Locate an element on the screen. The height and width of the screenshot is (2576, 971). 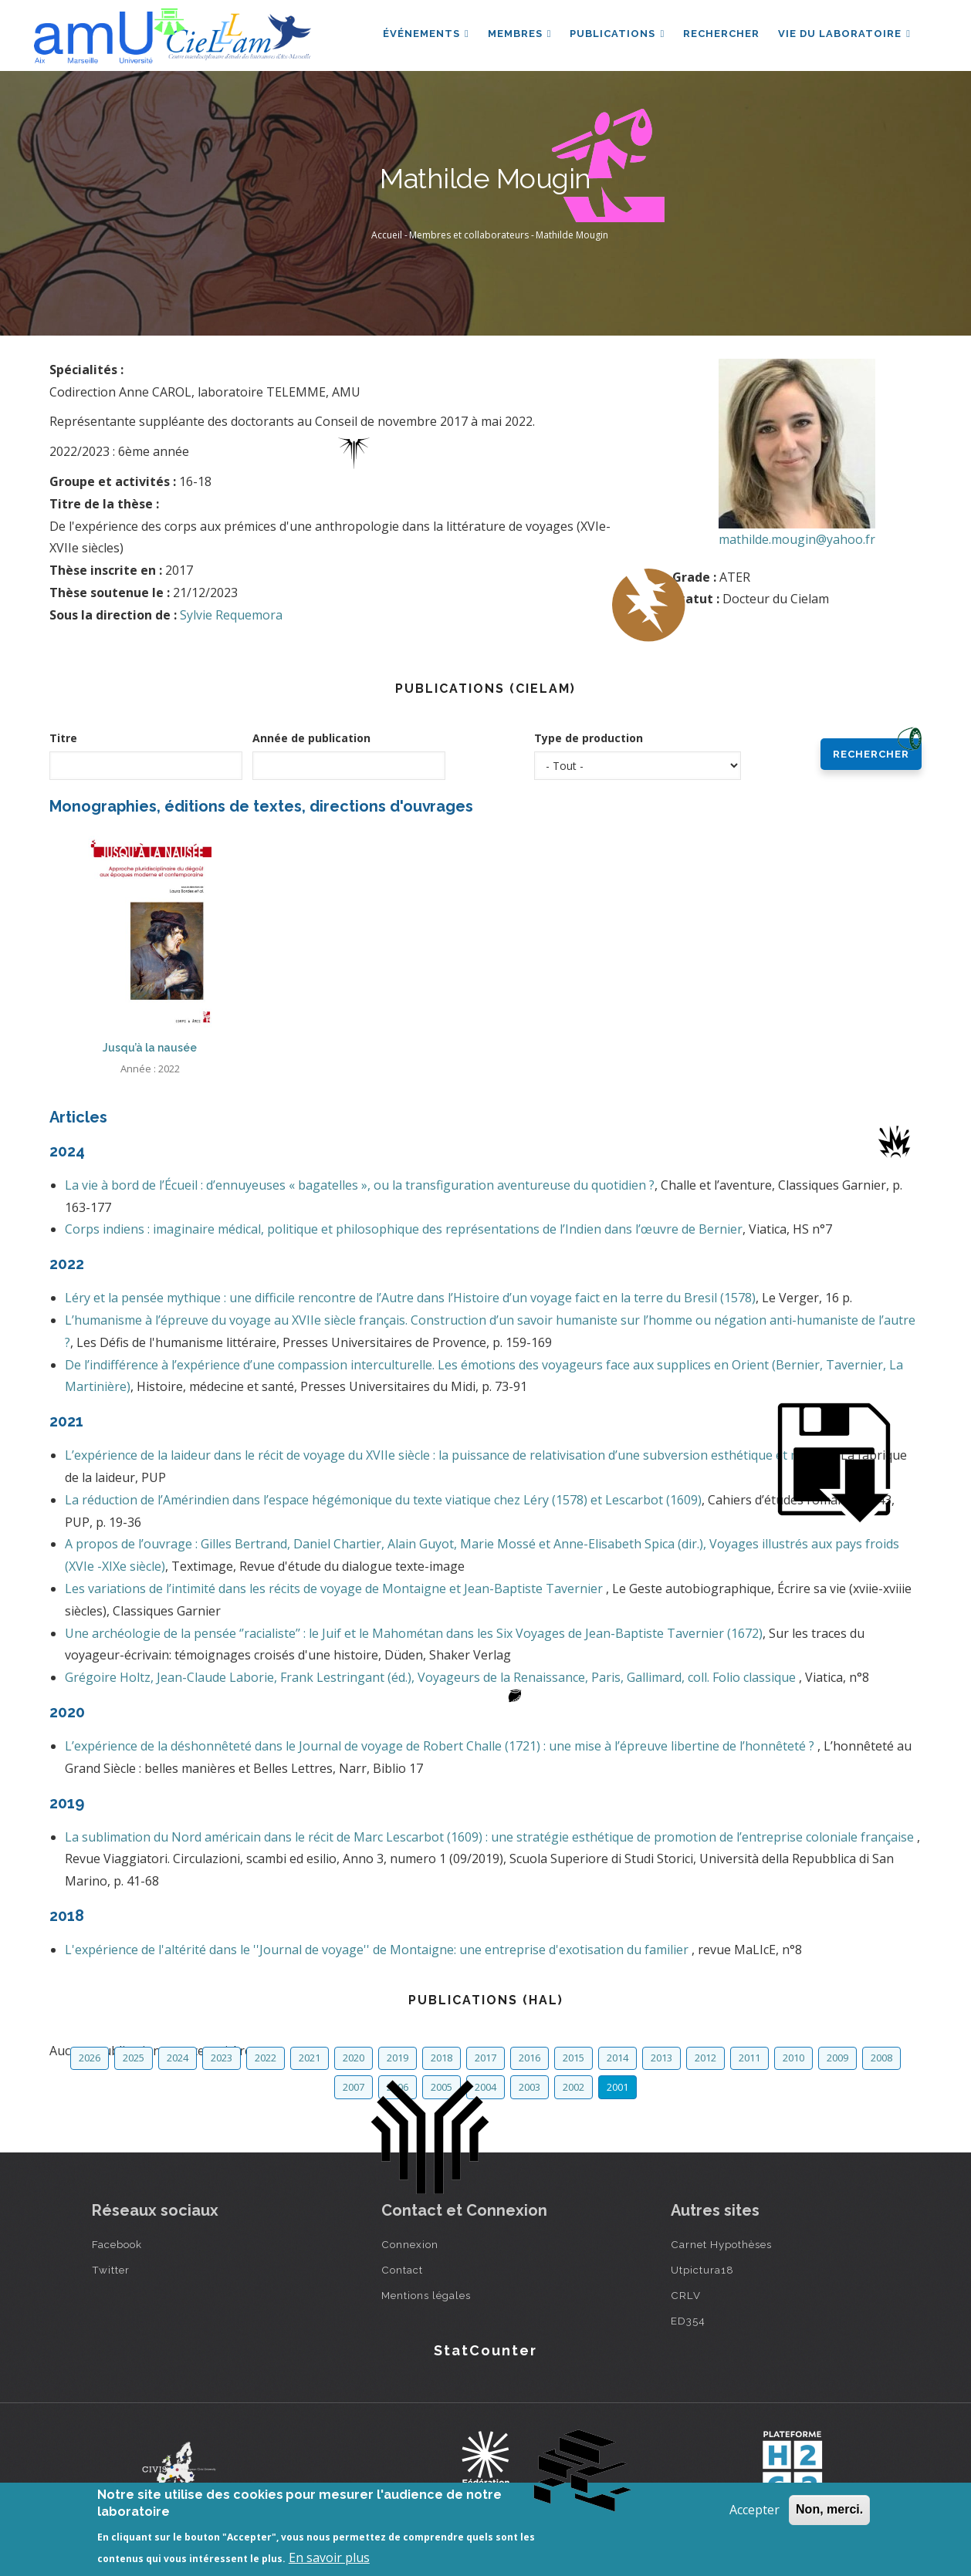
the fool tarot card icon is located at coordinates (604, 163).